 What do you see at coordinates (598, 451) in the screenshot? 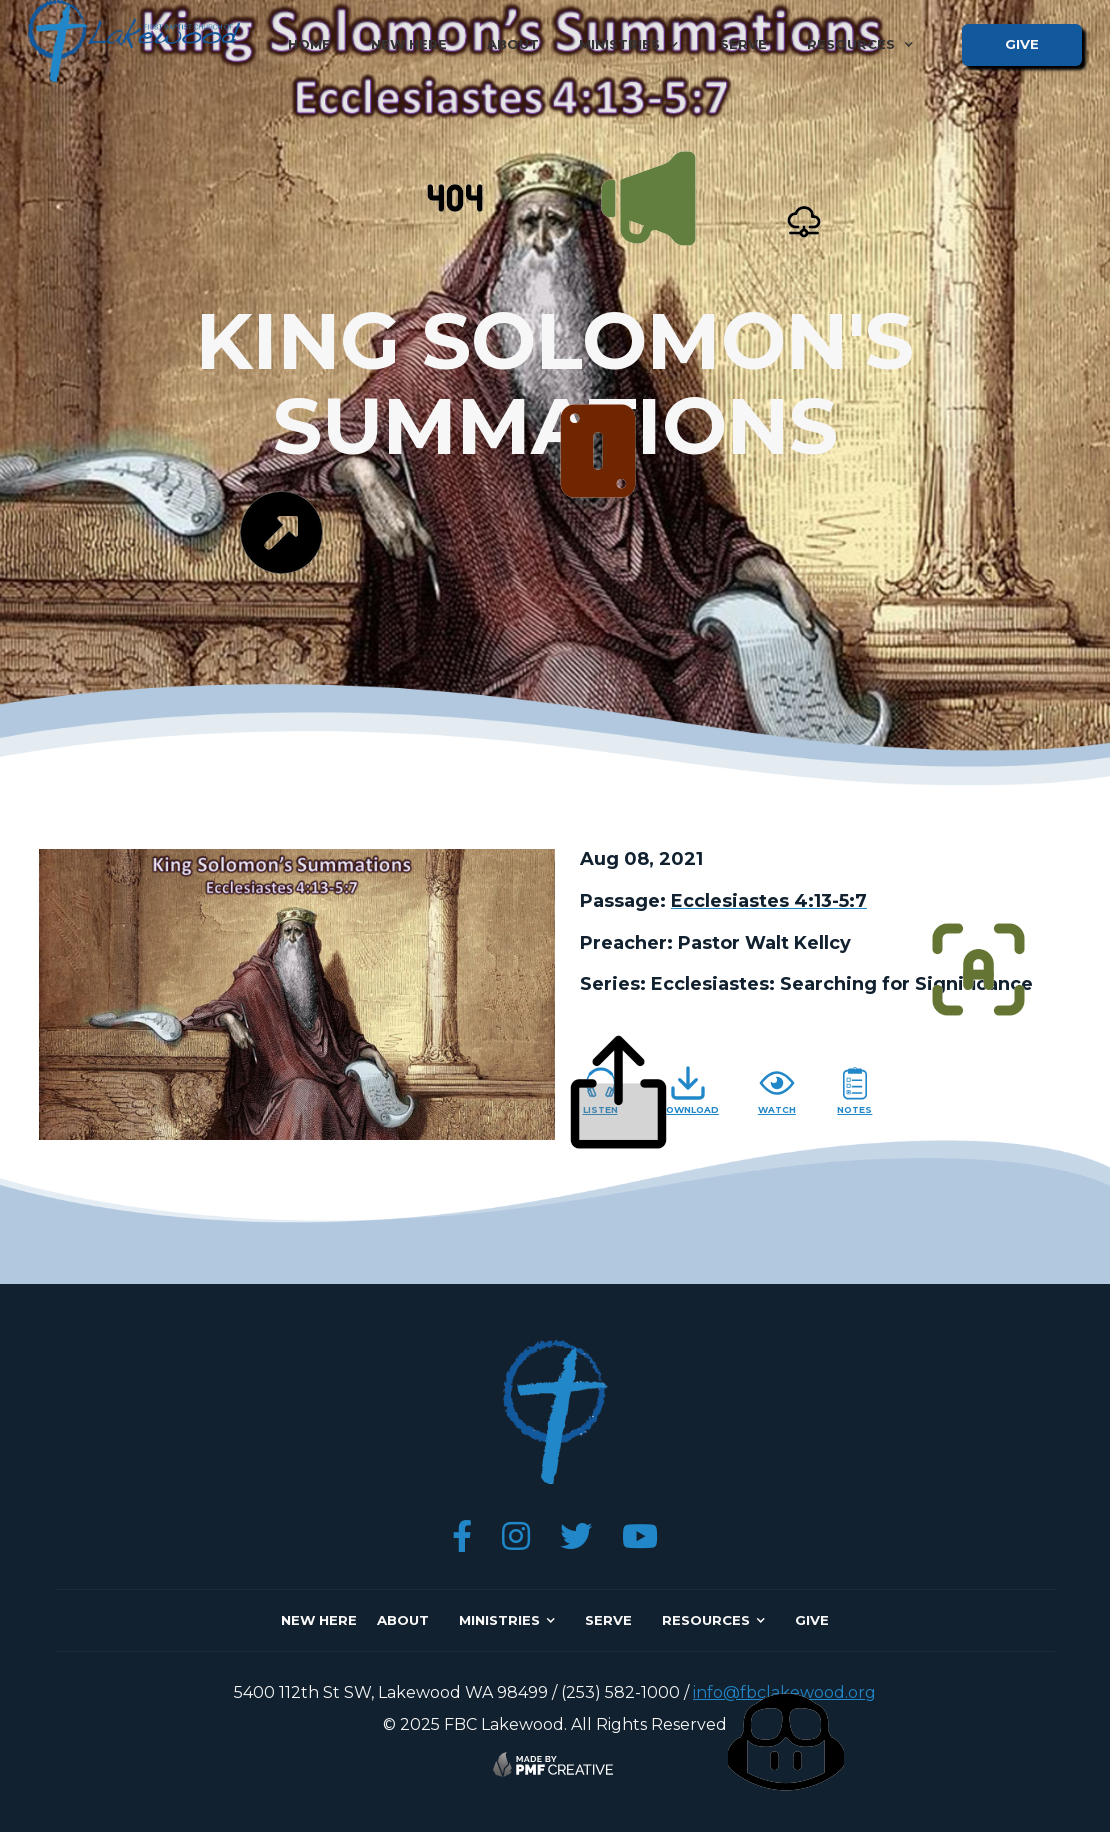
I see `ace of clubs playing card` at bounding box center [598, 451].